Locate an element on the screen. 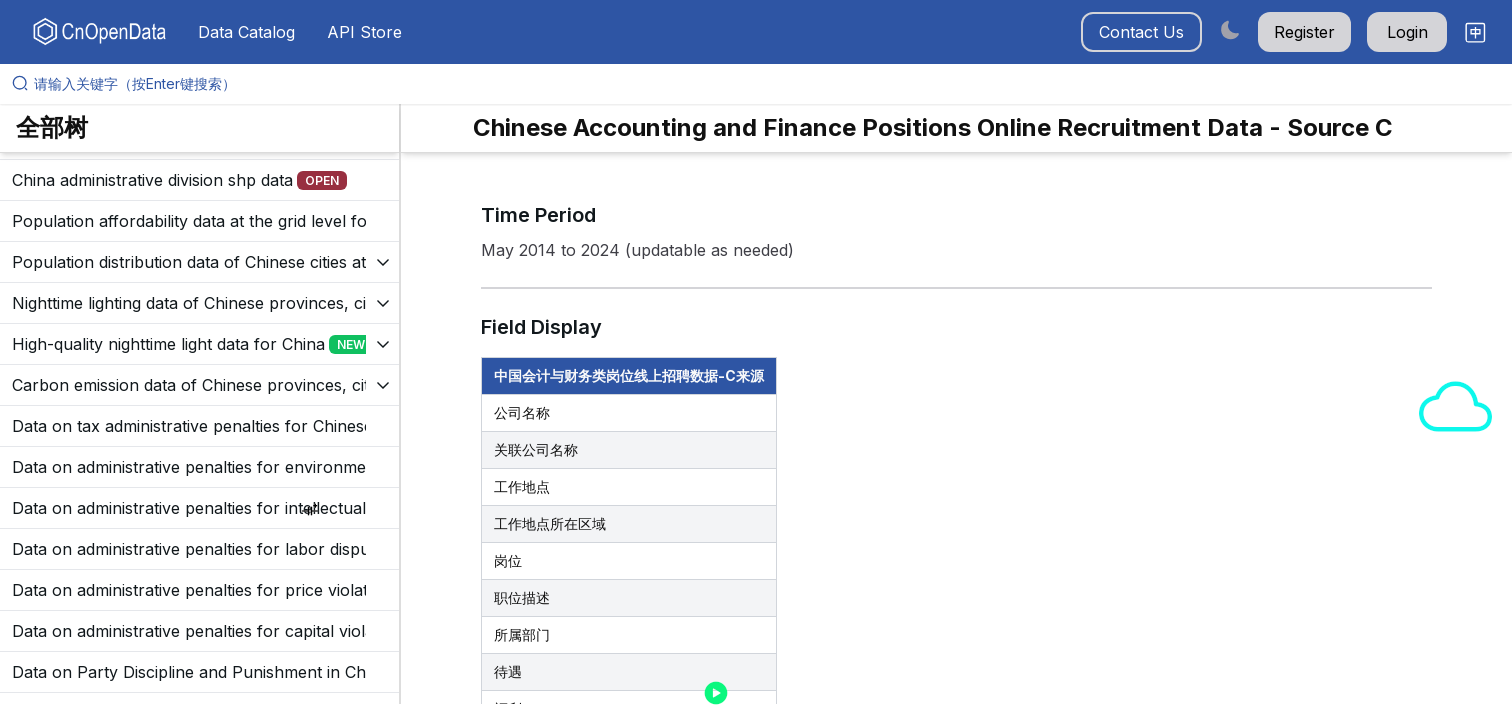  polarized capacitor symbol in circuit diagrams is located at coordinates (310, 511).